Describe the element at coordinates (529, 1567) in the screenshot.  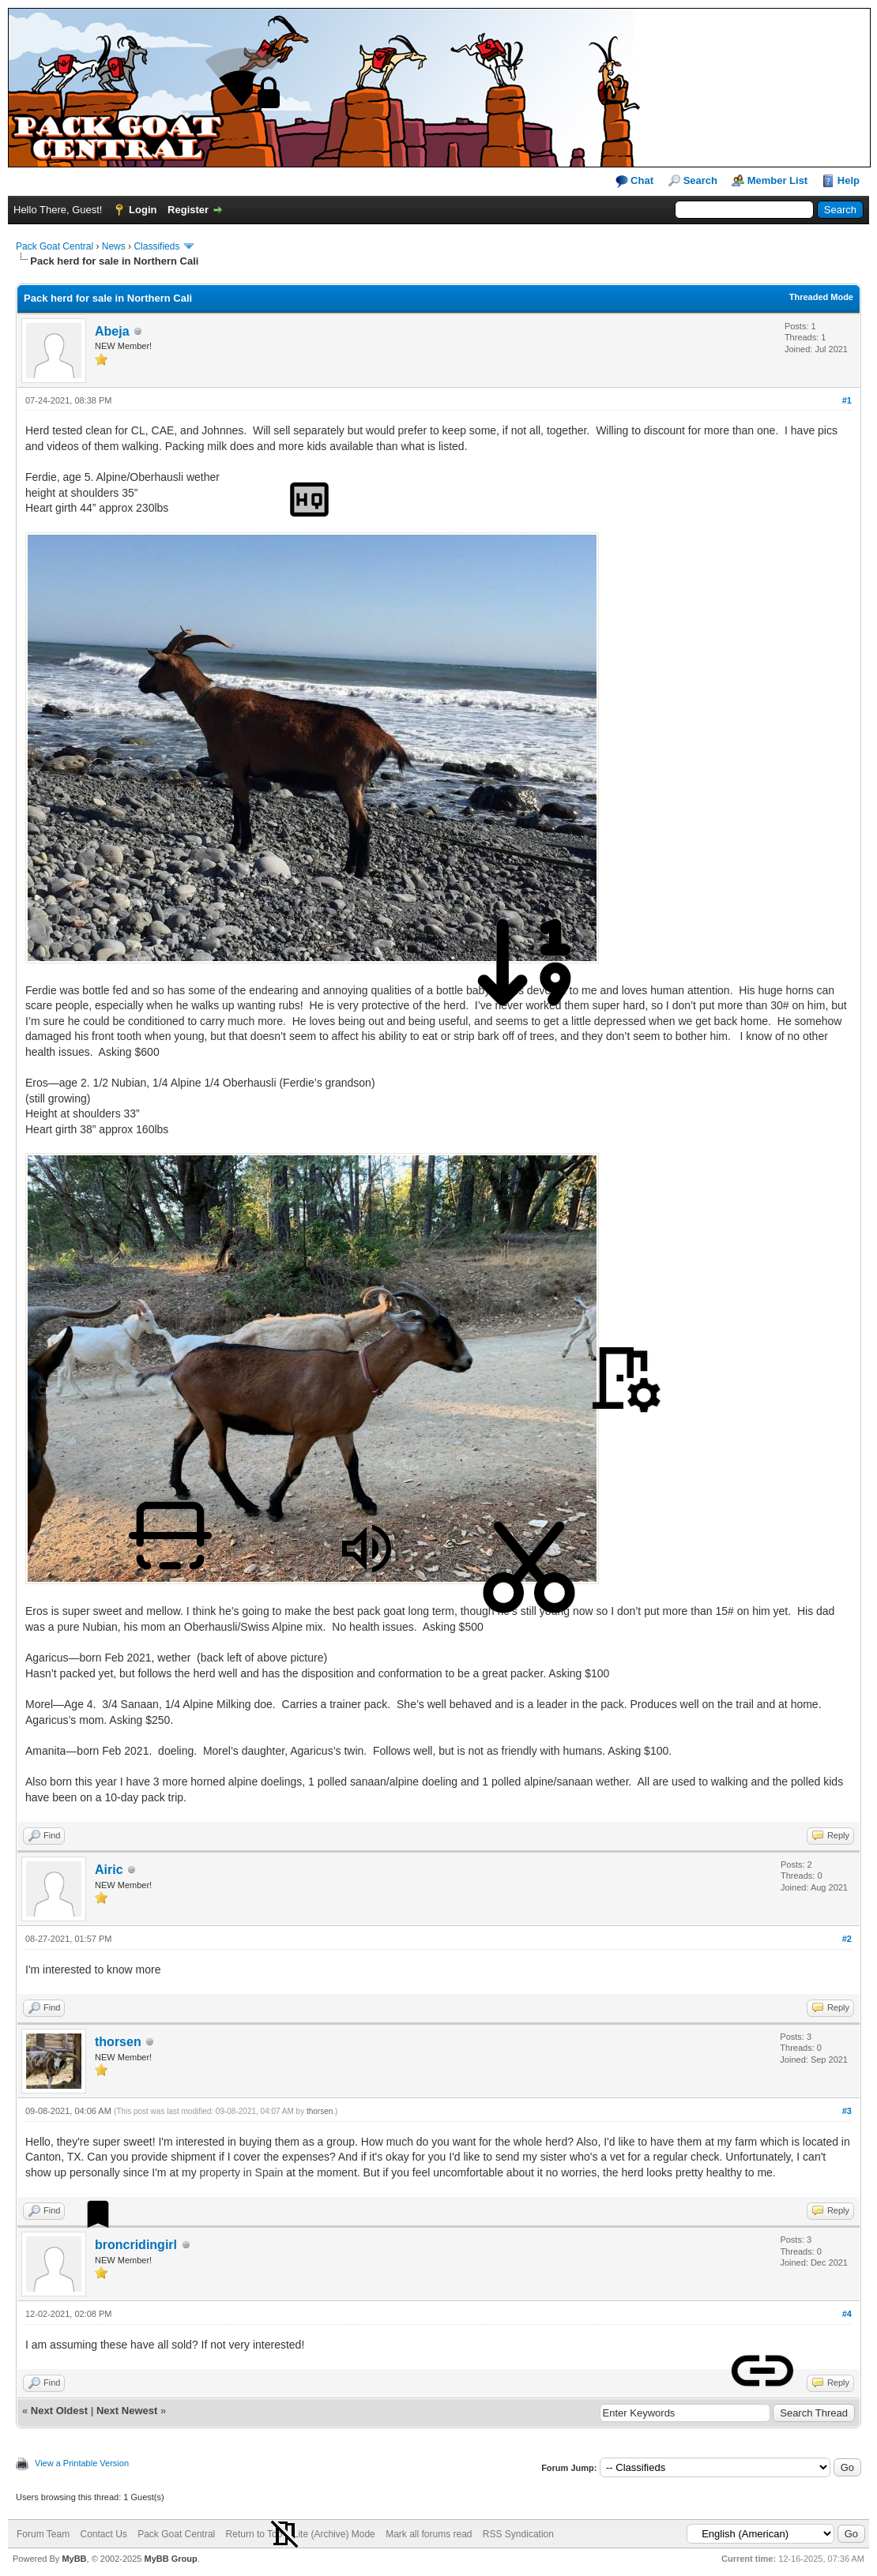
I see `cut selected text or content` at that location.